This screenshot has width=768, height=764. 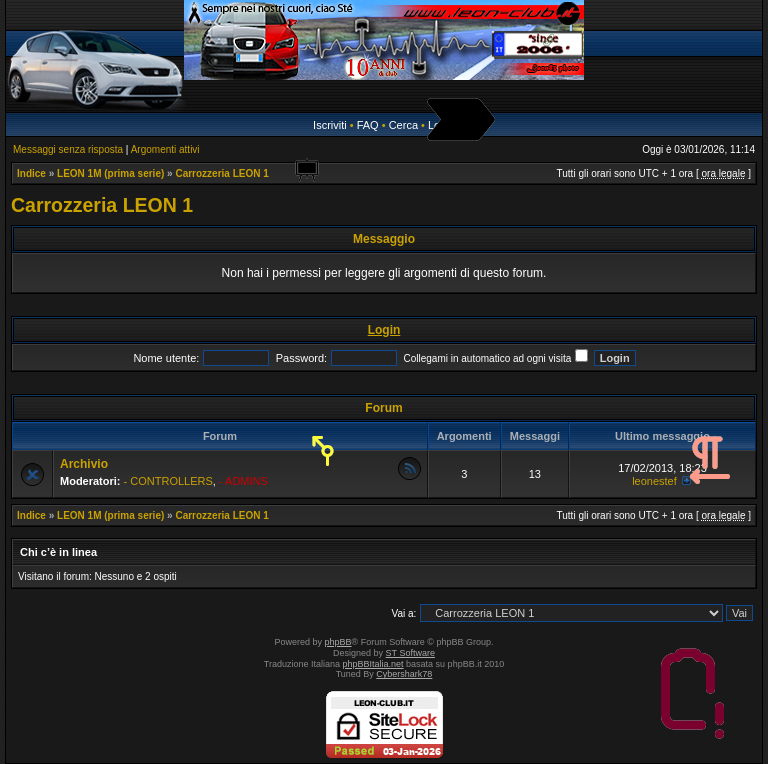 What do you see at coordinates (323, 451) in the screenshot?
I see `take the last left exit at the roundabout` at bounding box center [323, 451].